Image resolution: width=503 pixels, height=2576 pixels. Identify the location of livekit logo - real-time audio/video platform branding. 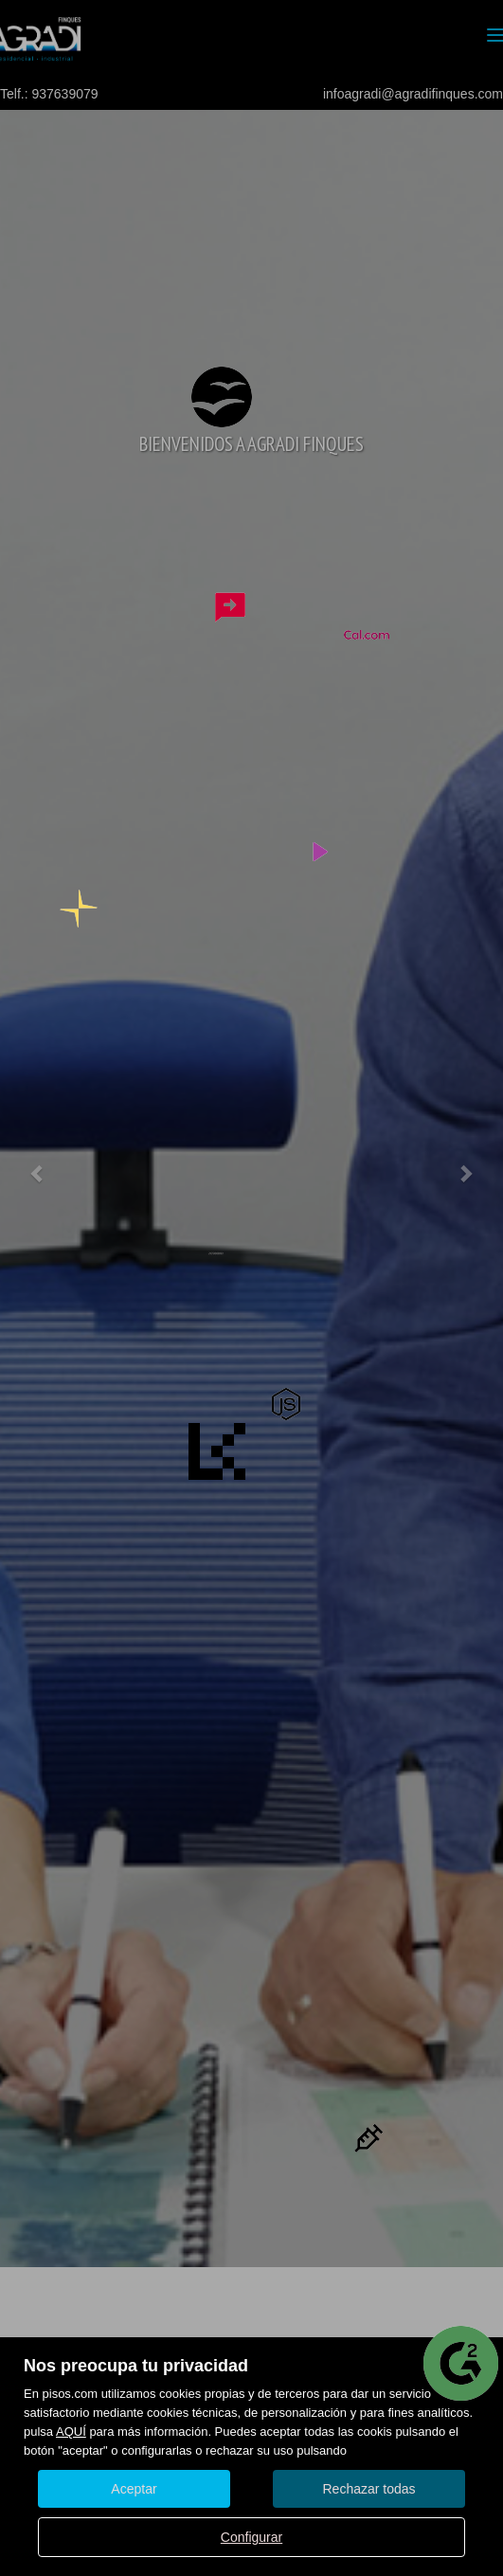
(217, 1451).